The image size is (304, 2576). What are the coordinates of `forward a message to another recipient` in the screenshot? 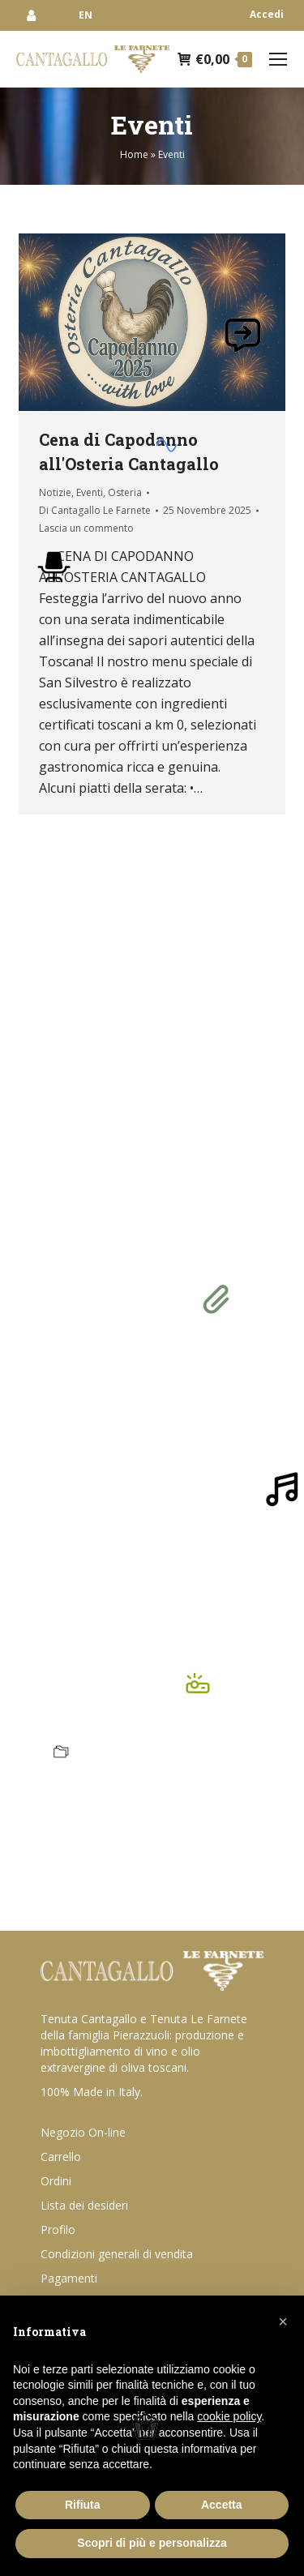 It's located at (242, 334).